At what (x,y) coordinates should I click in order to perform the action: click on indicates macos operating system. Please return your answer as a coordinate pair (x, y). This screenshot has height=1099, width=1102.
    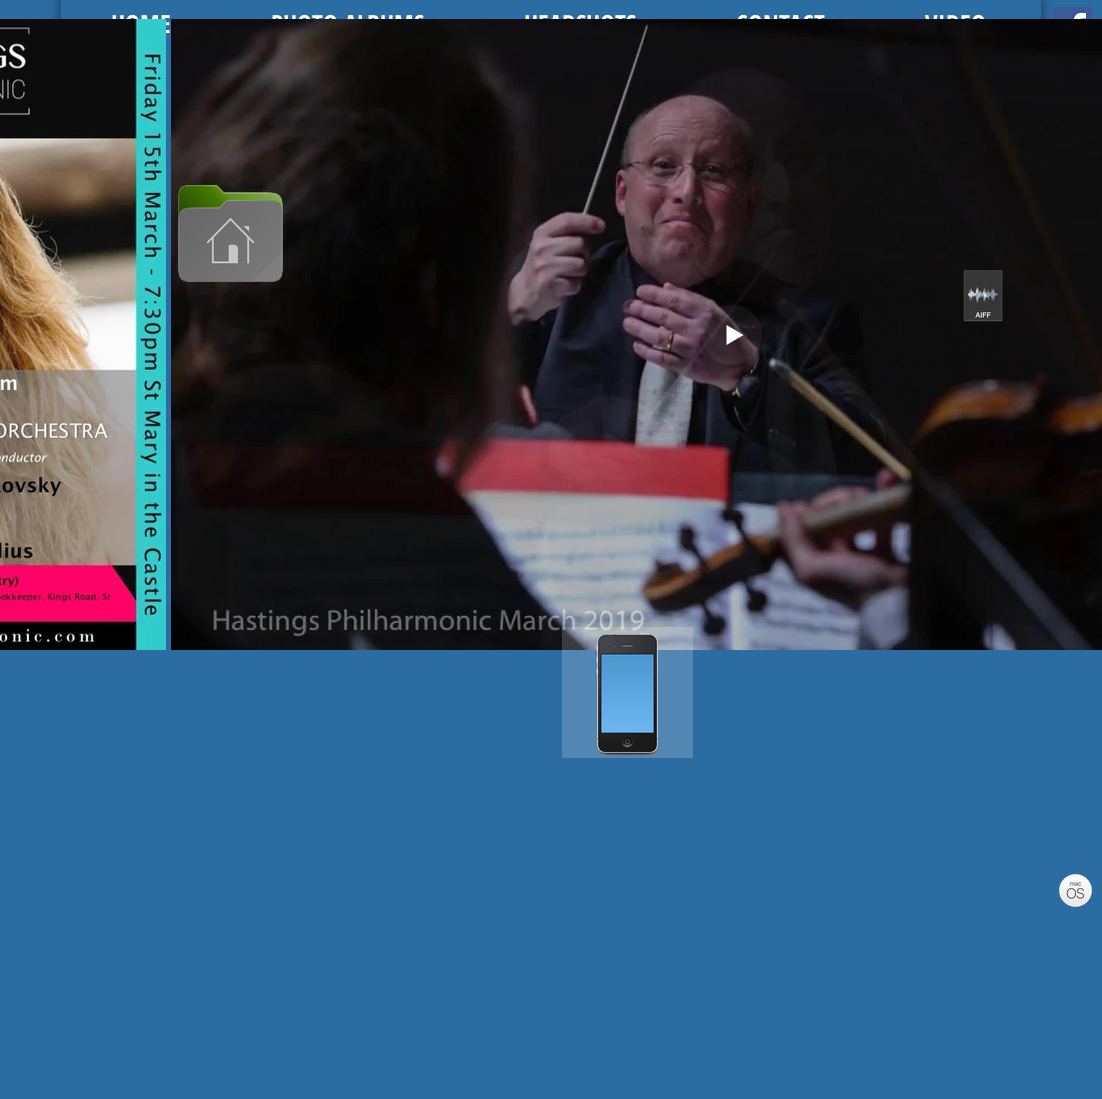
    Looking at the image, I should click on (1075, 890).